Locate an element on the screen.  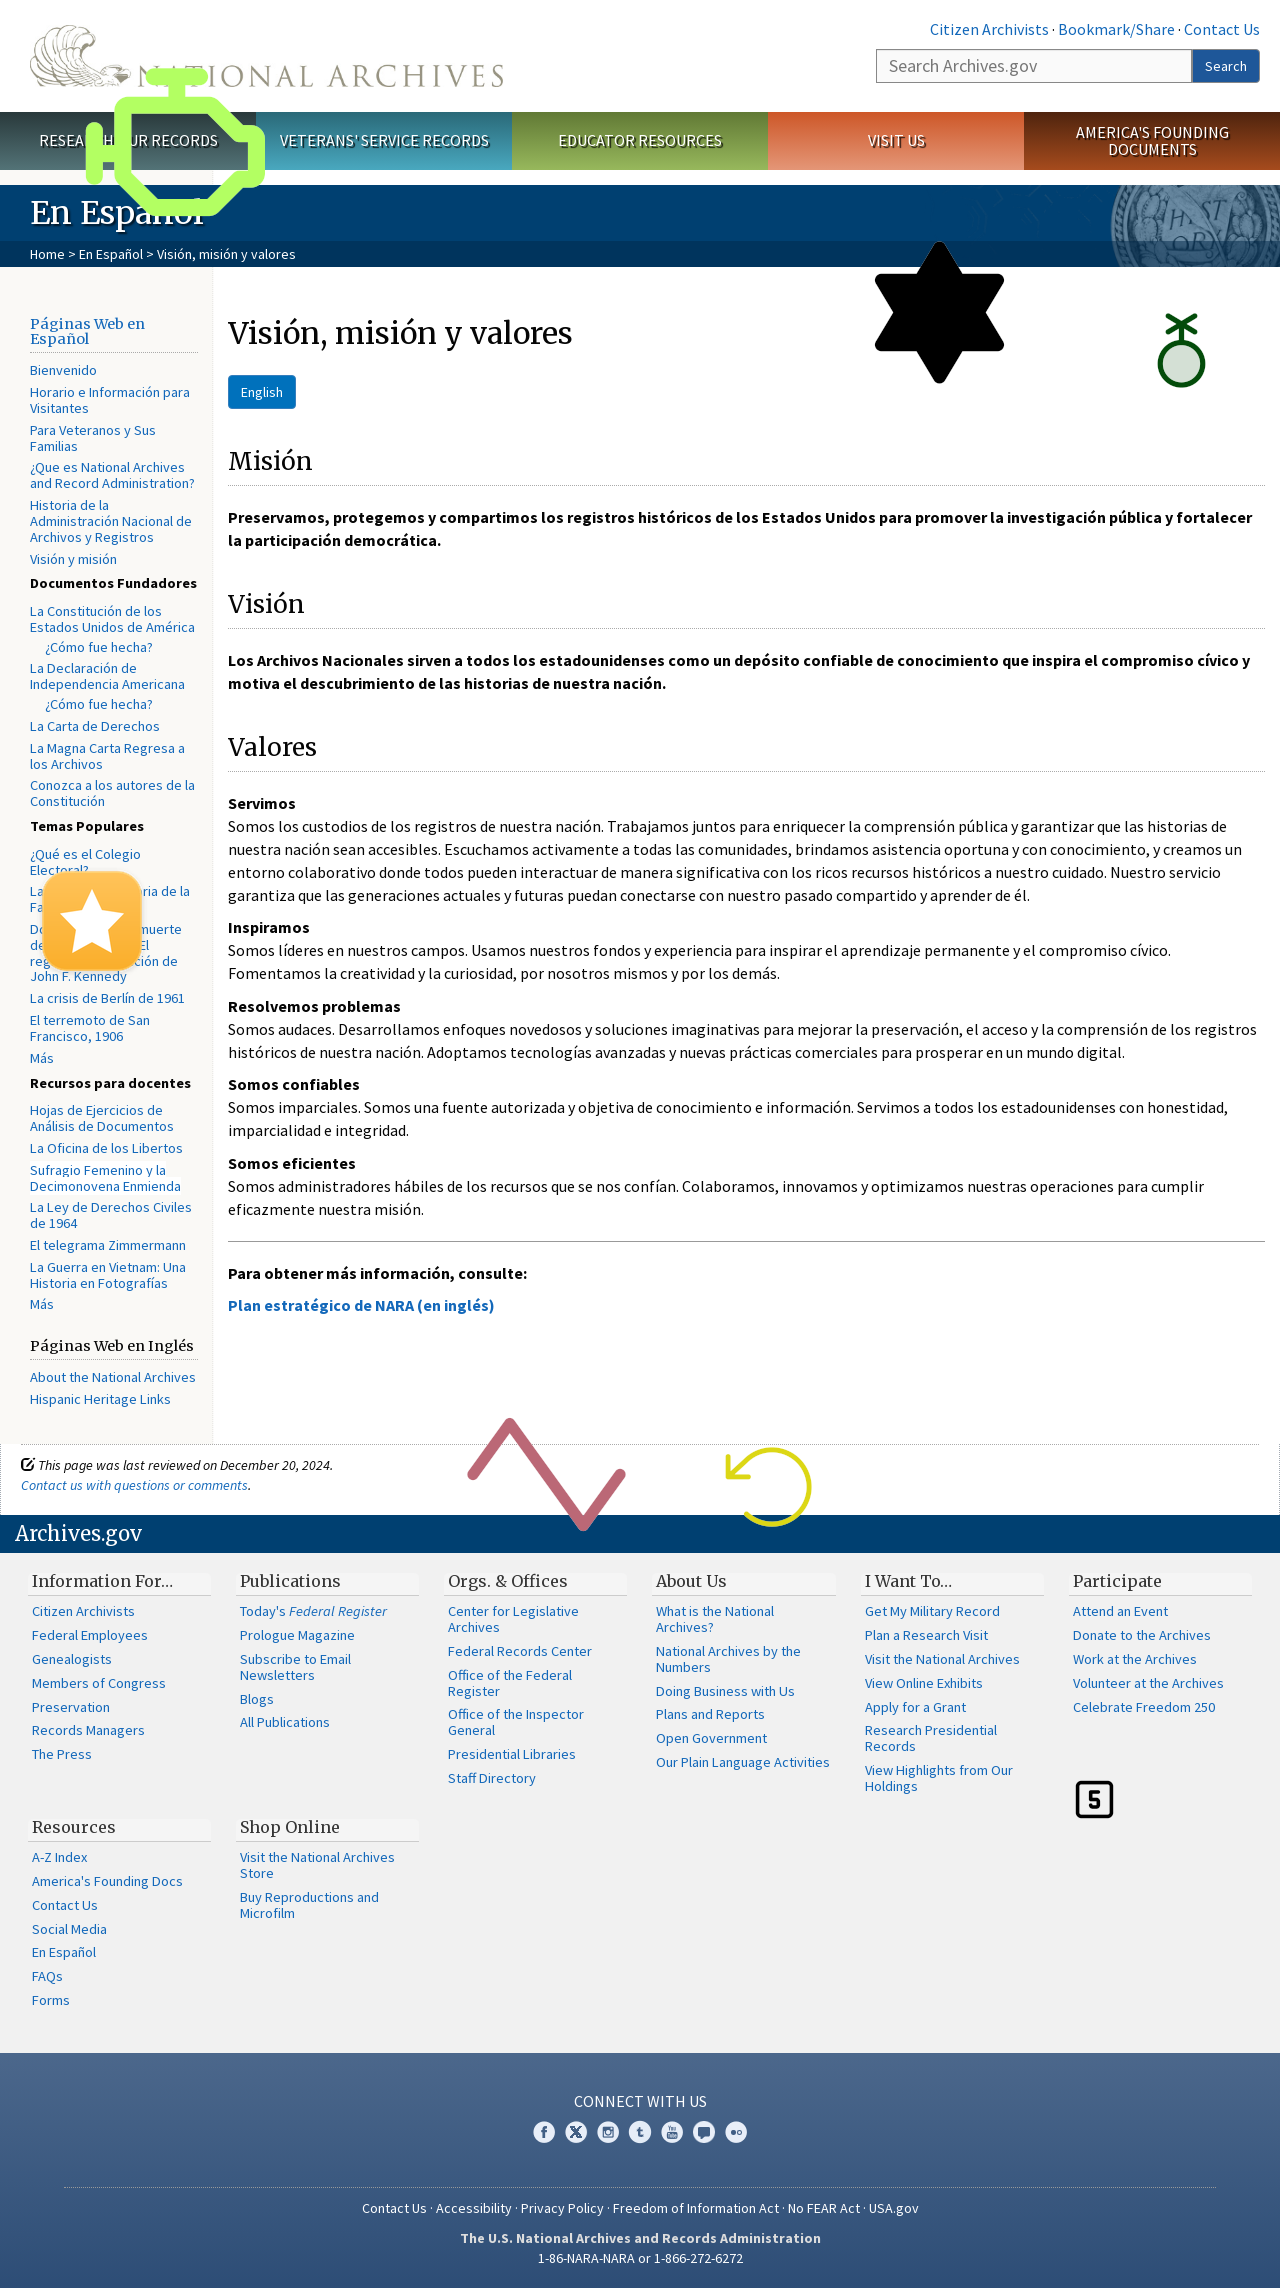
select or navigate to item number 5 is located at coordinates (1094, 1799).